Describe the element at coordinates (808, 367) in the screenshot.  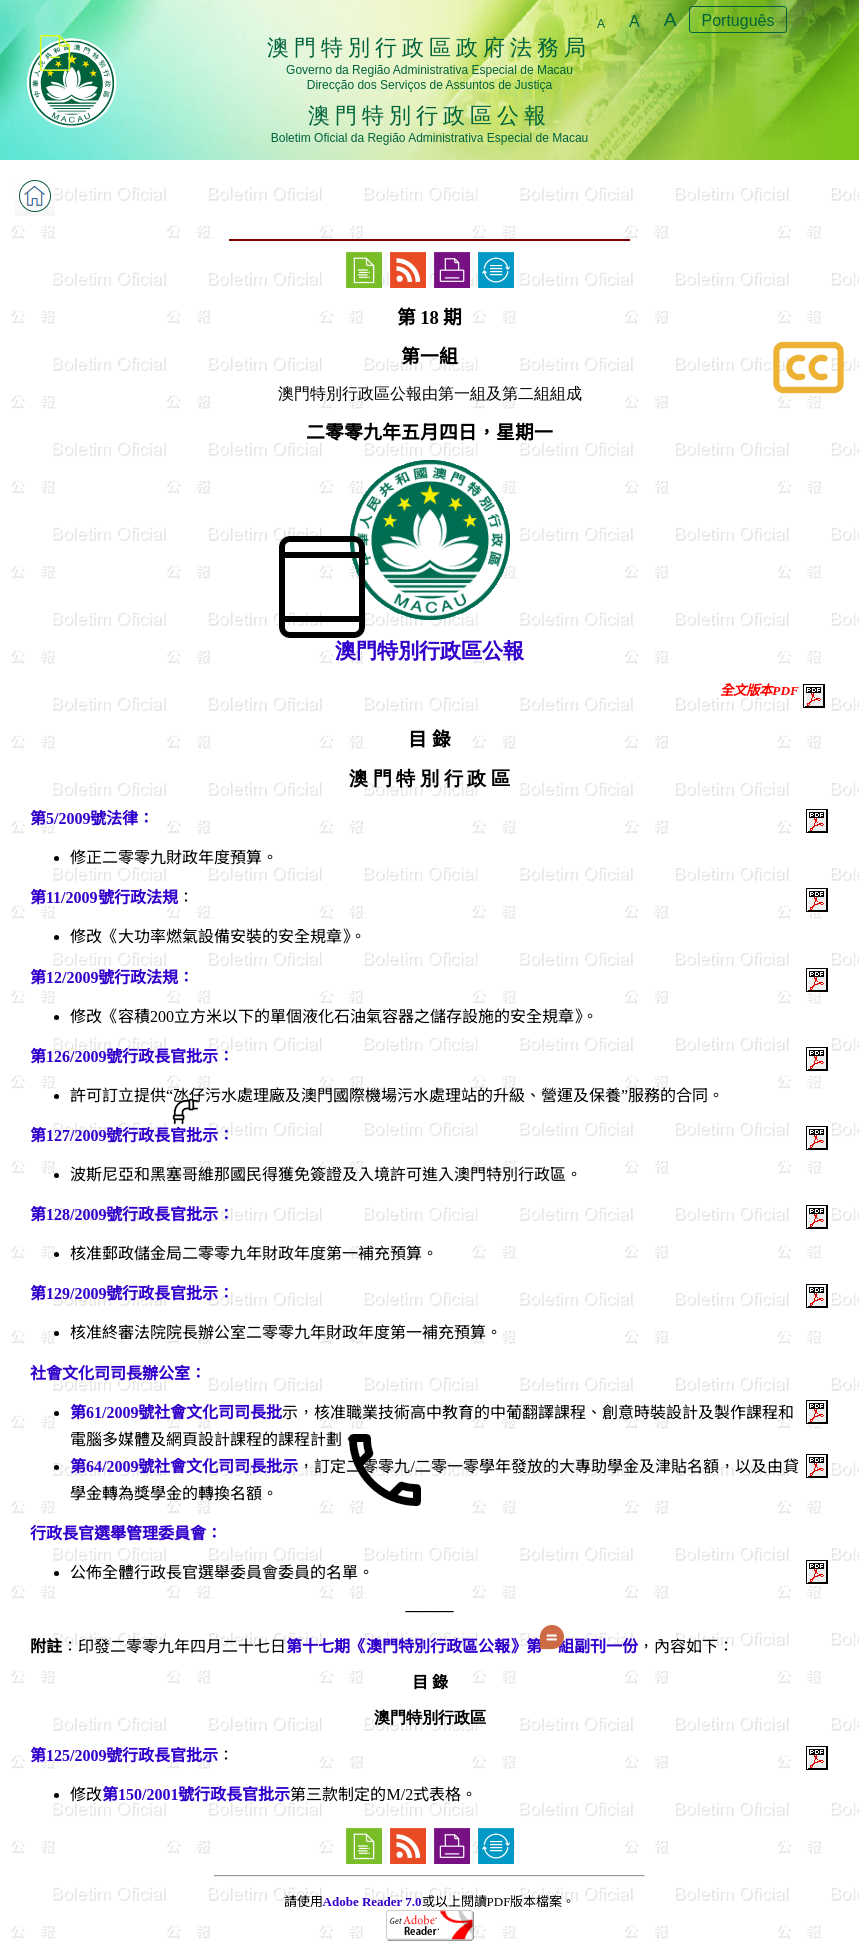
I see `enable closed captions for video content` at that location.